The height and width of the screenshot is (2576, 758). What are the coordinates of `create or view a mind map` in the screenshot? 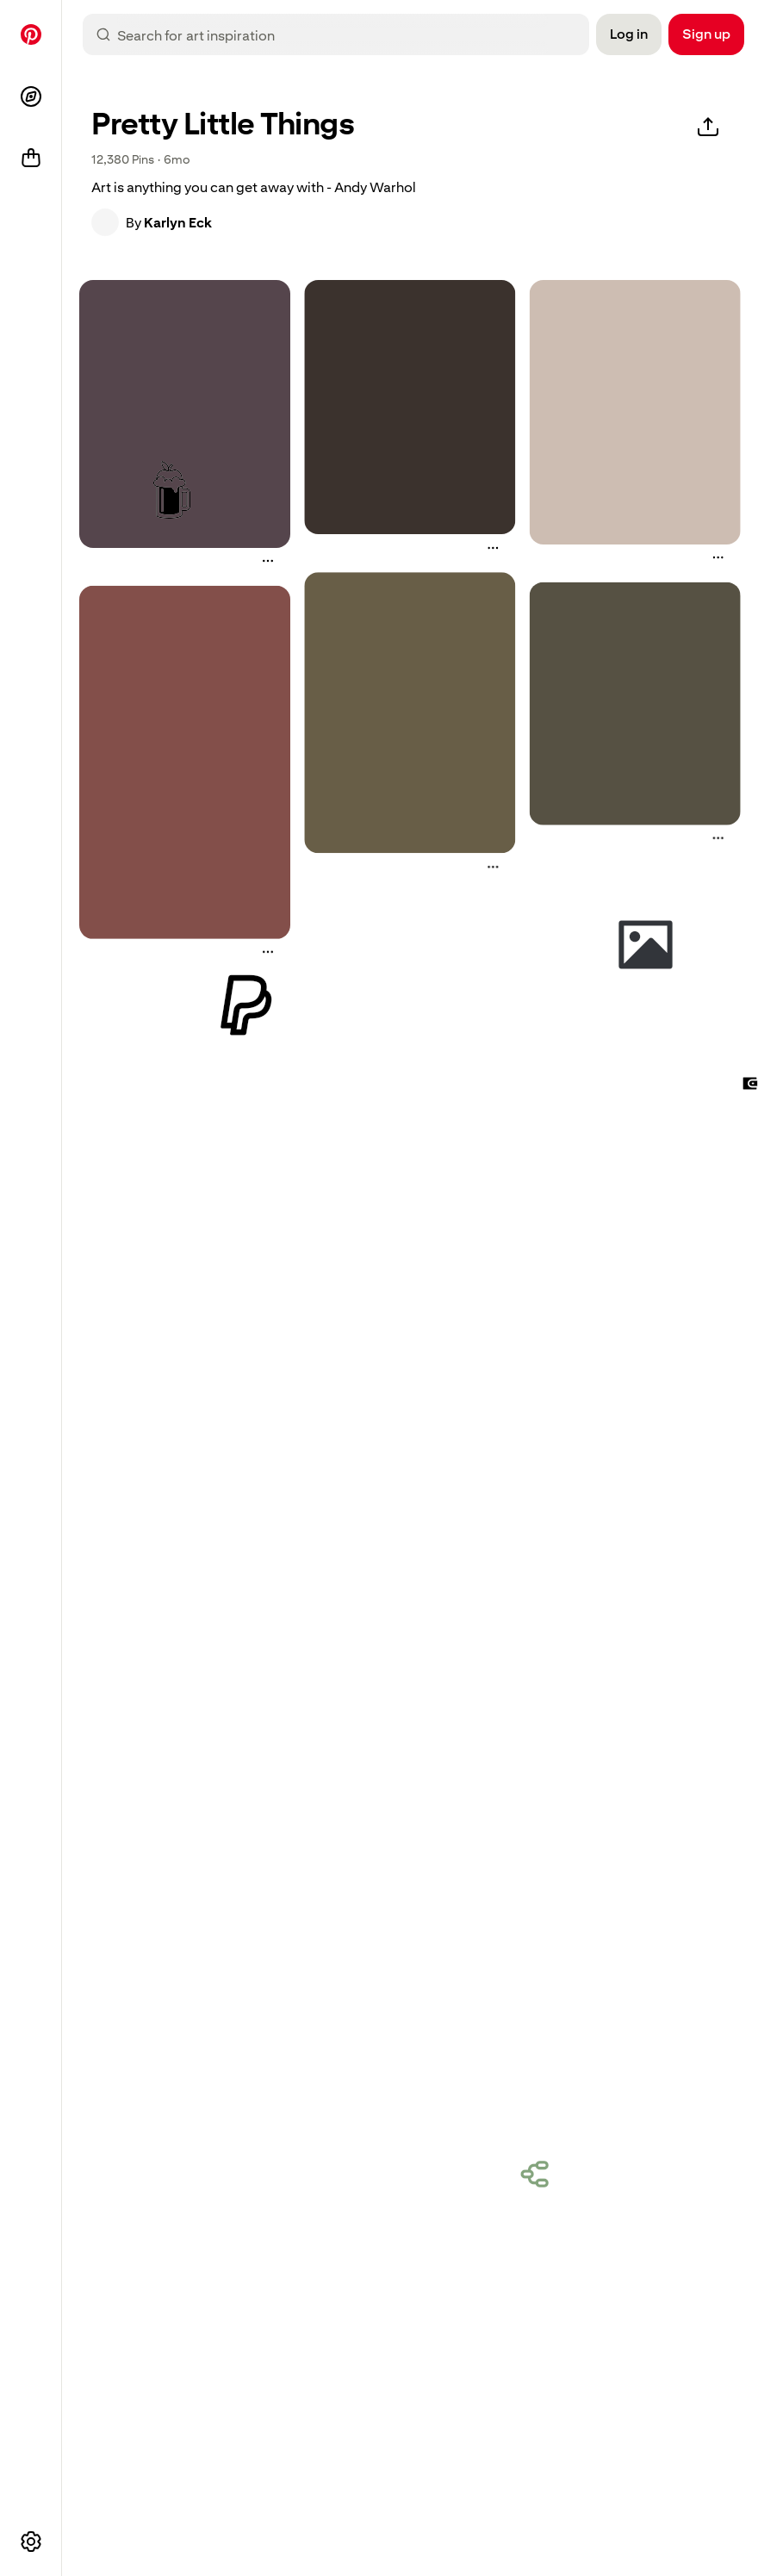 It's located at (535, 2174).